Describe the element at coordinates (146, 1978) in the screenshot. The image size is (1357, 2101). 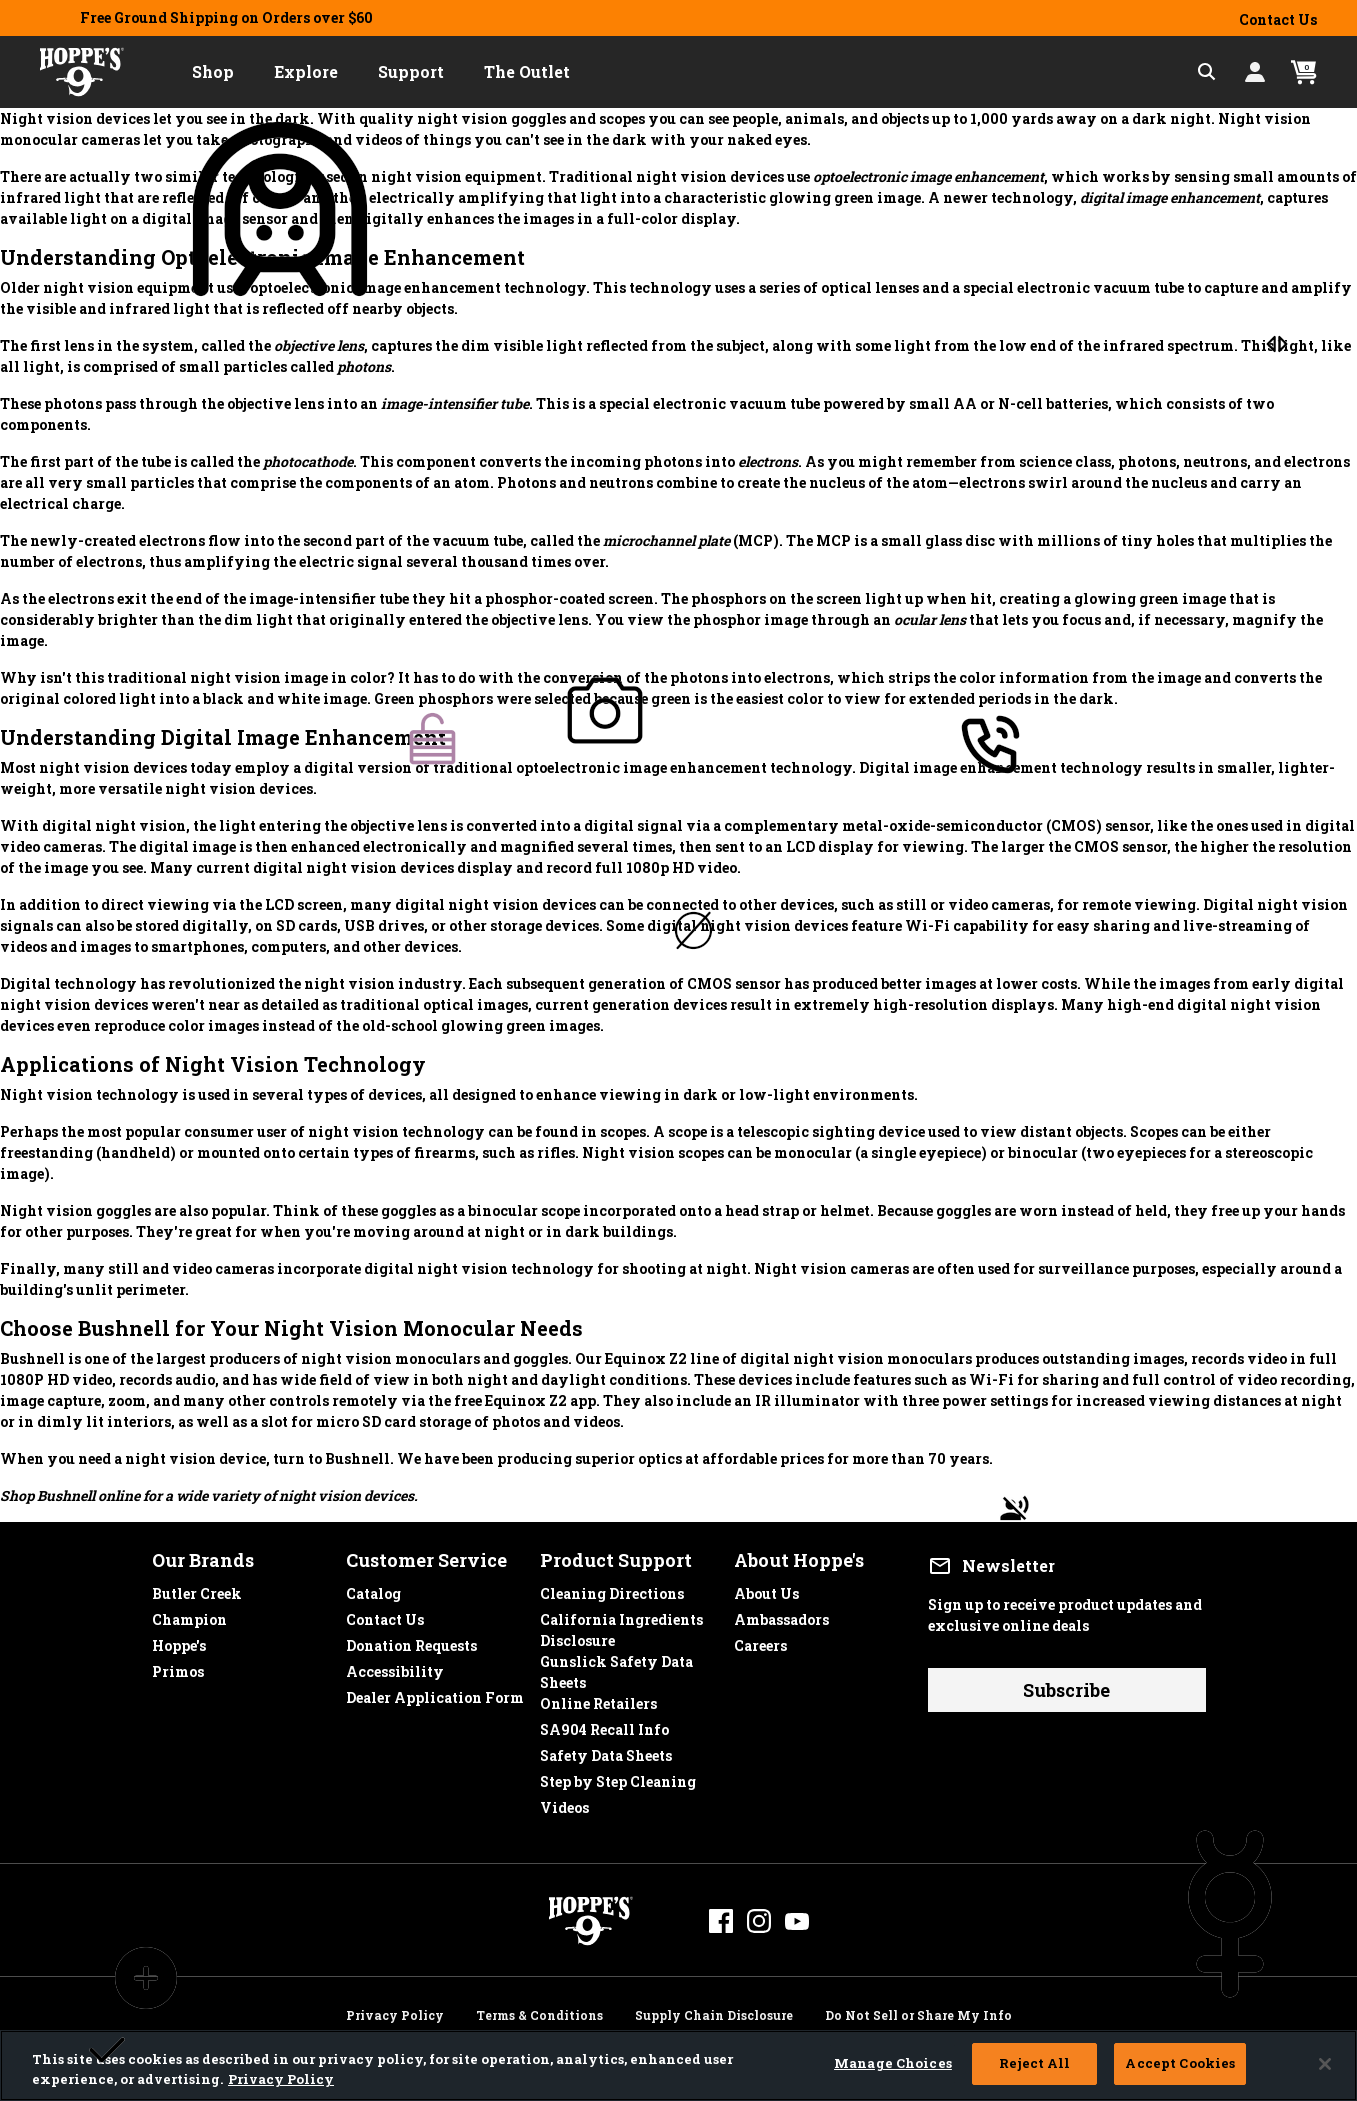
I see `add a new item` at that location.